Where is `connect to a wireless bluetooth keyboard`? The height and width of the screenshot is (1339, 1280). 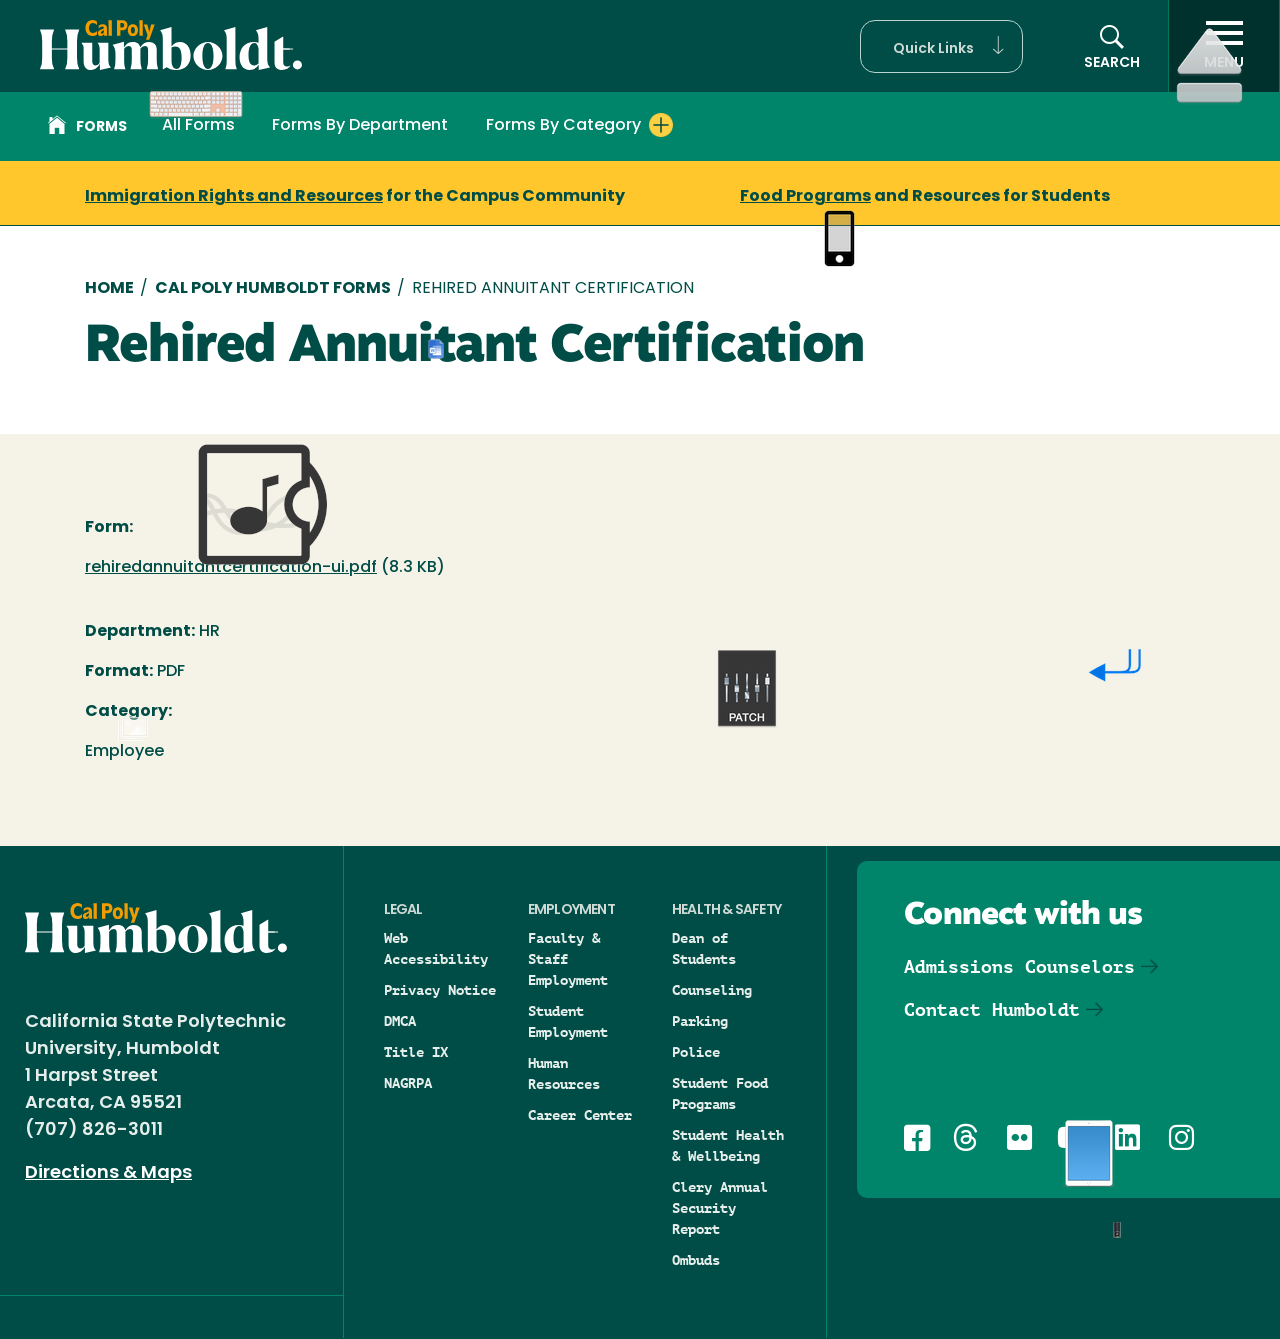
connect to a wireless bluetooth keyboard is located at coordinates (196, 104).